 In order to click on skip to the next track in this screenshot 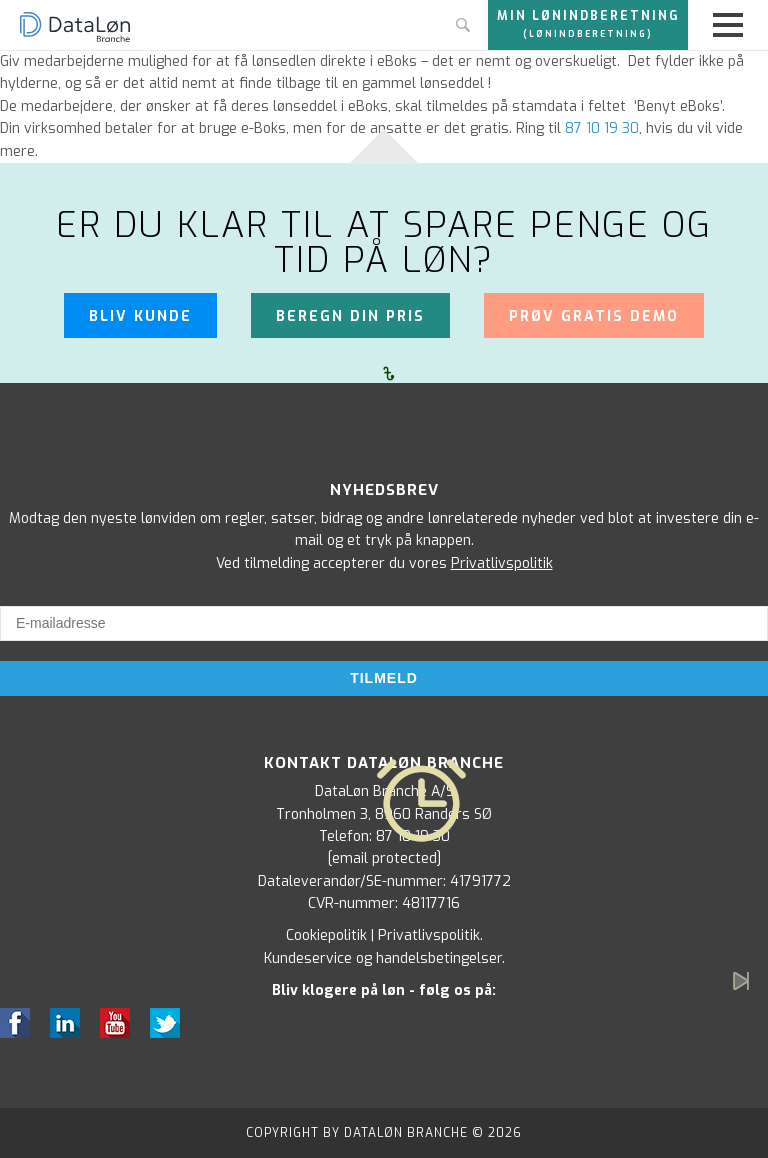, I will do `click(741, 981)`.